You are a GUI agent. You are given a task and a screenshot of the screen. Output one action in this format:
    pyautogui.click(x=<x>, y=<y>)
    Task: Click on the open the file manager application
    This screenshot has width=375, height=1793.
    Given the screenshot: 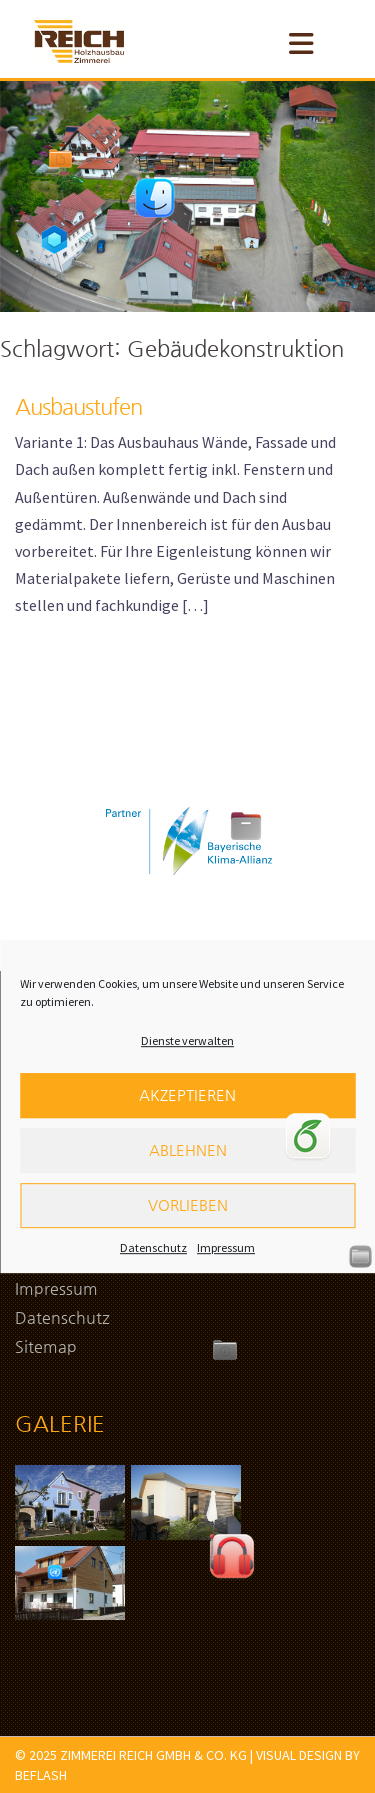 What is the action you would take?
    pyautogui.click(x=246, y=826)
    